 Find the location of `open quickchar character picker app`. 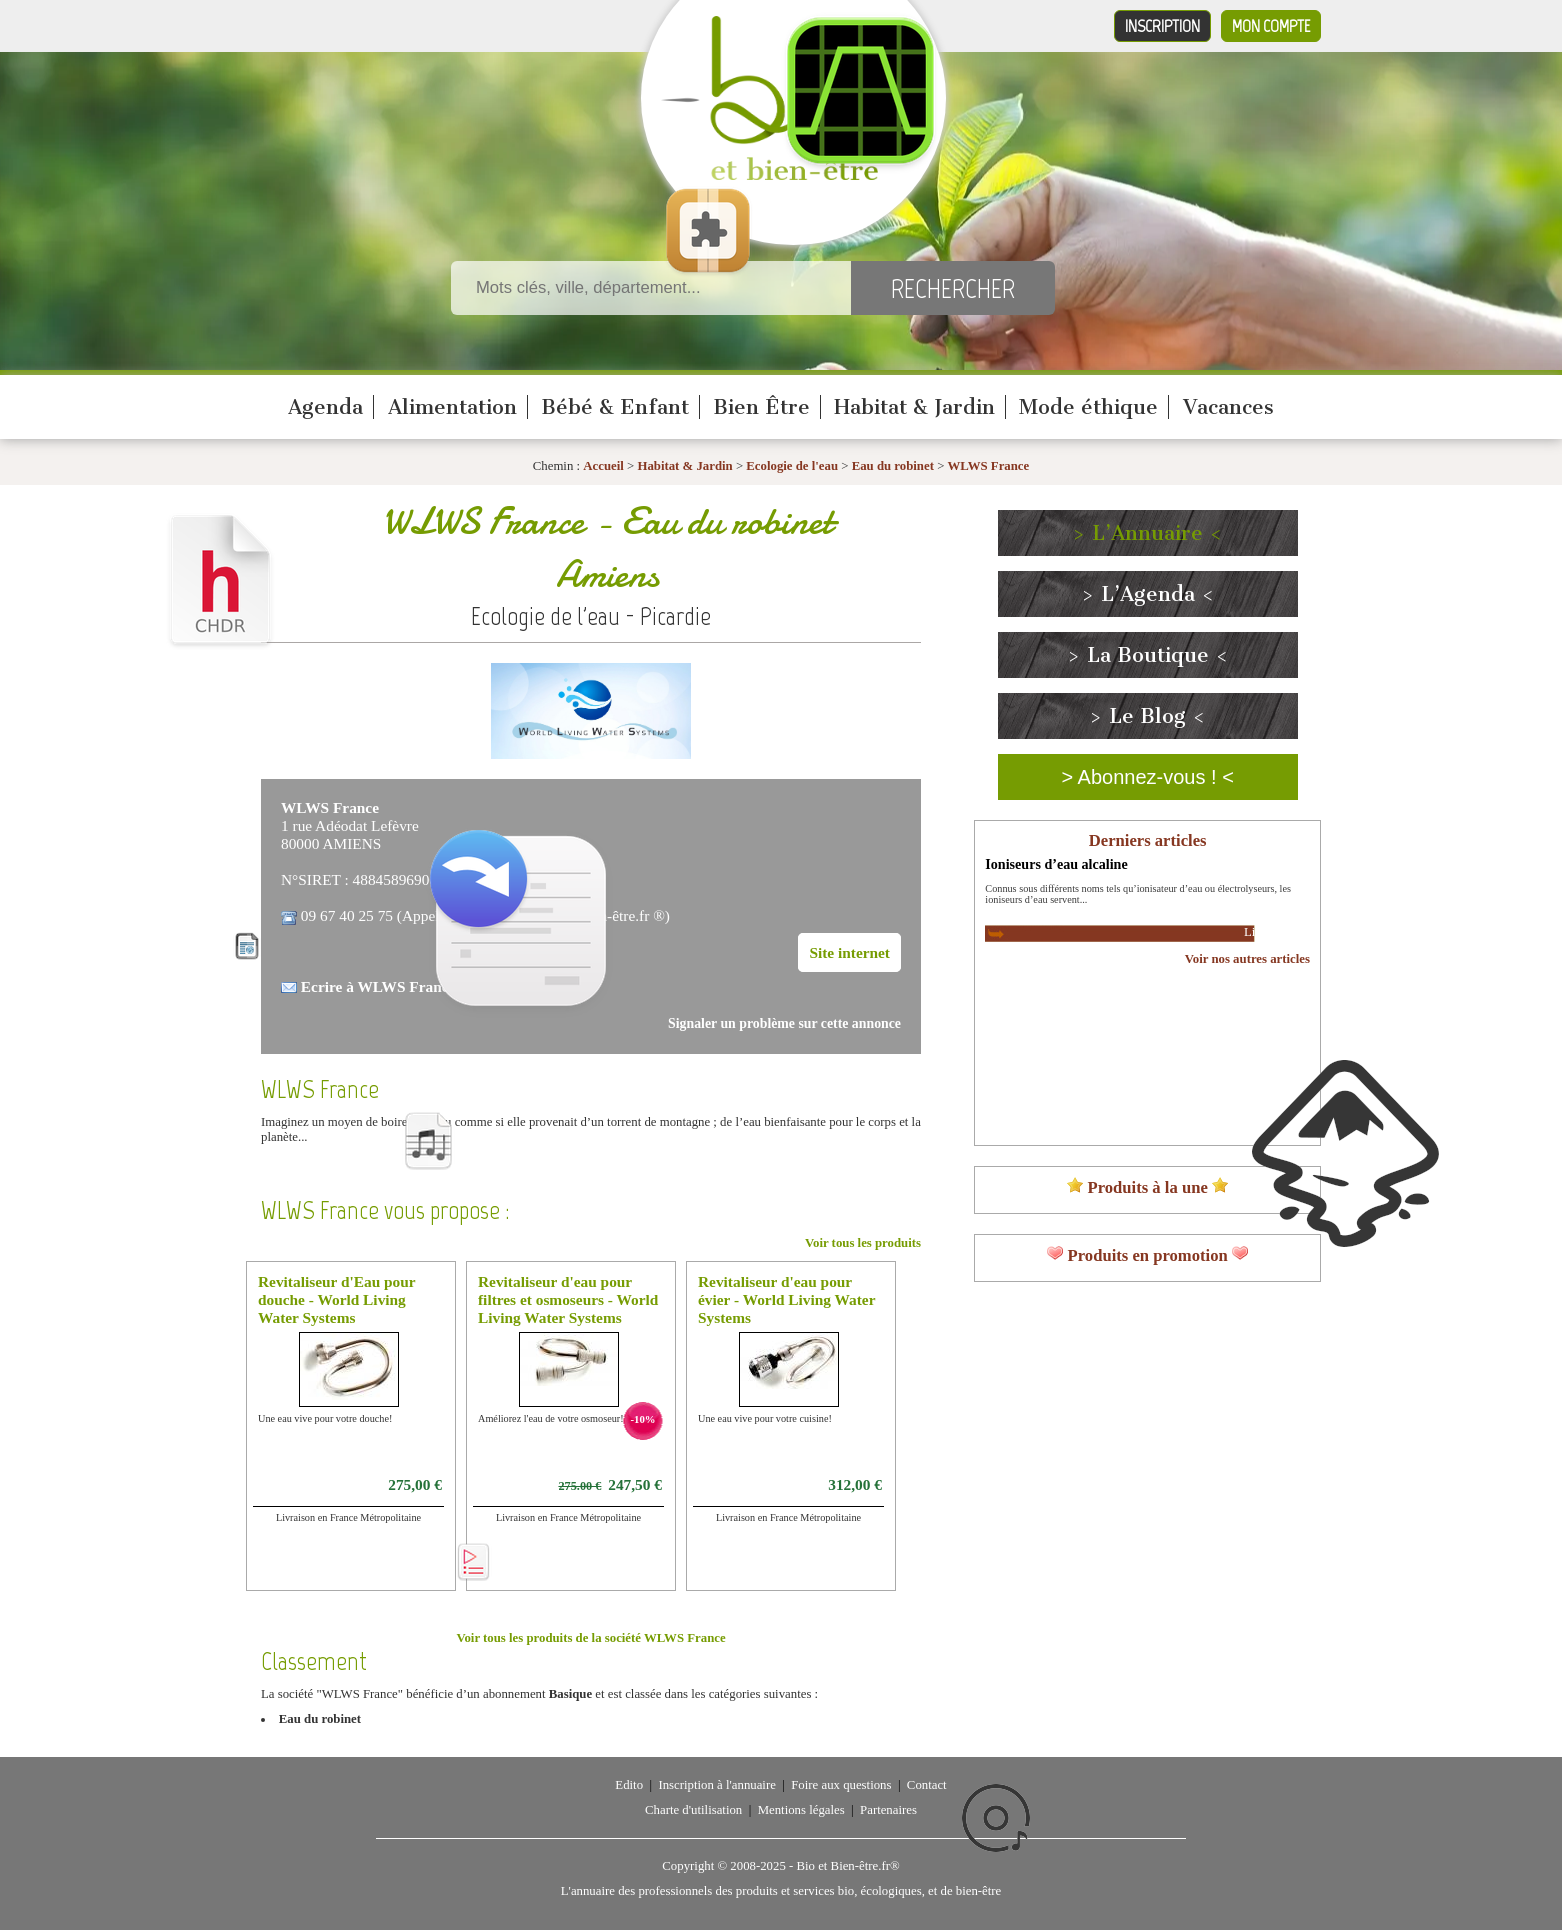

open quickchar character picker app is located at coordinates (521, 921).